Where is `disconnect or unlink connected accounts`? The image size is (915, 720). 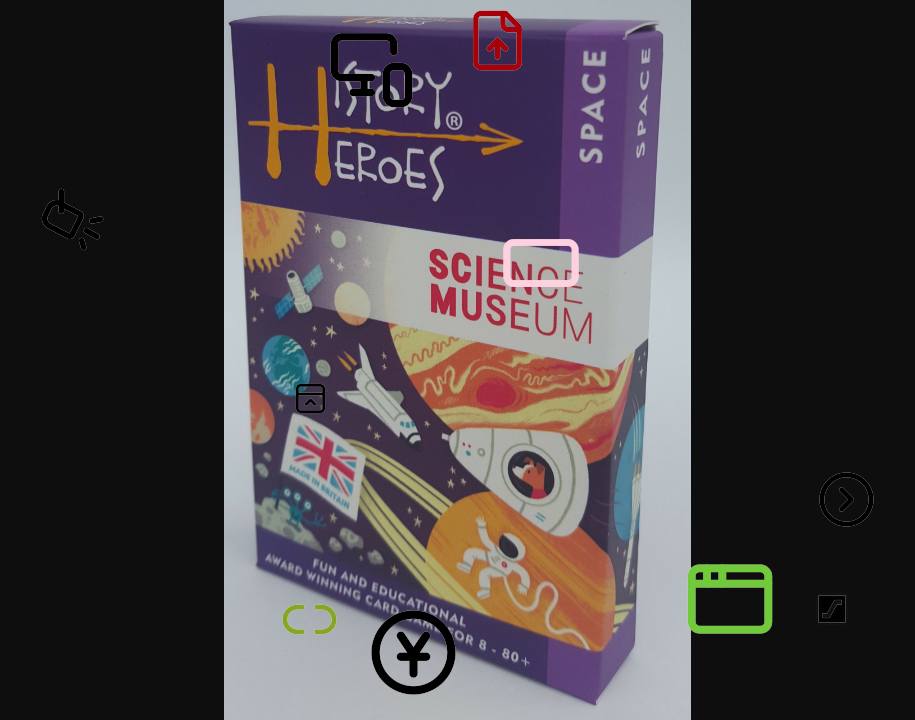 disconnect or unlink connected accounts is located at coordinates (309, 619).